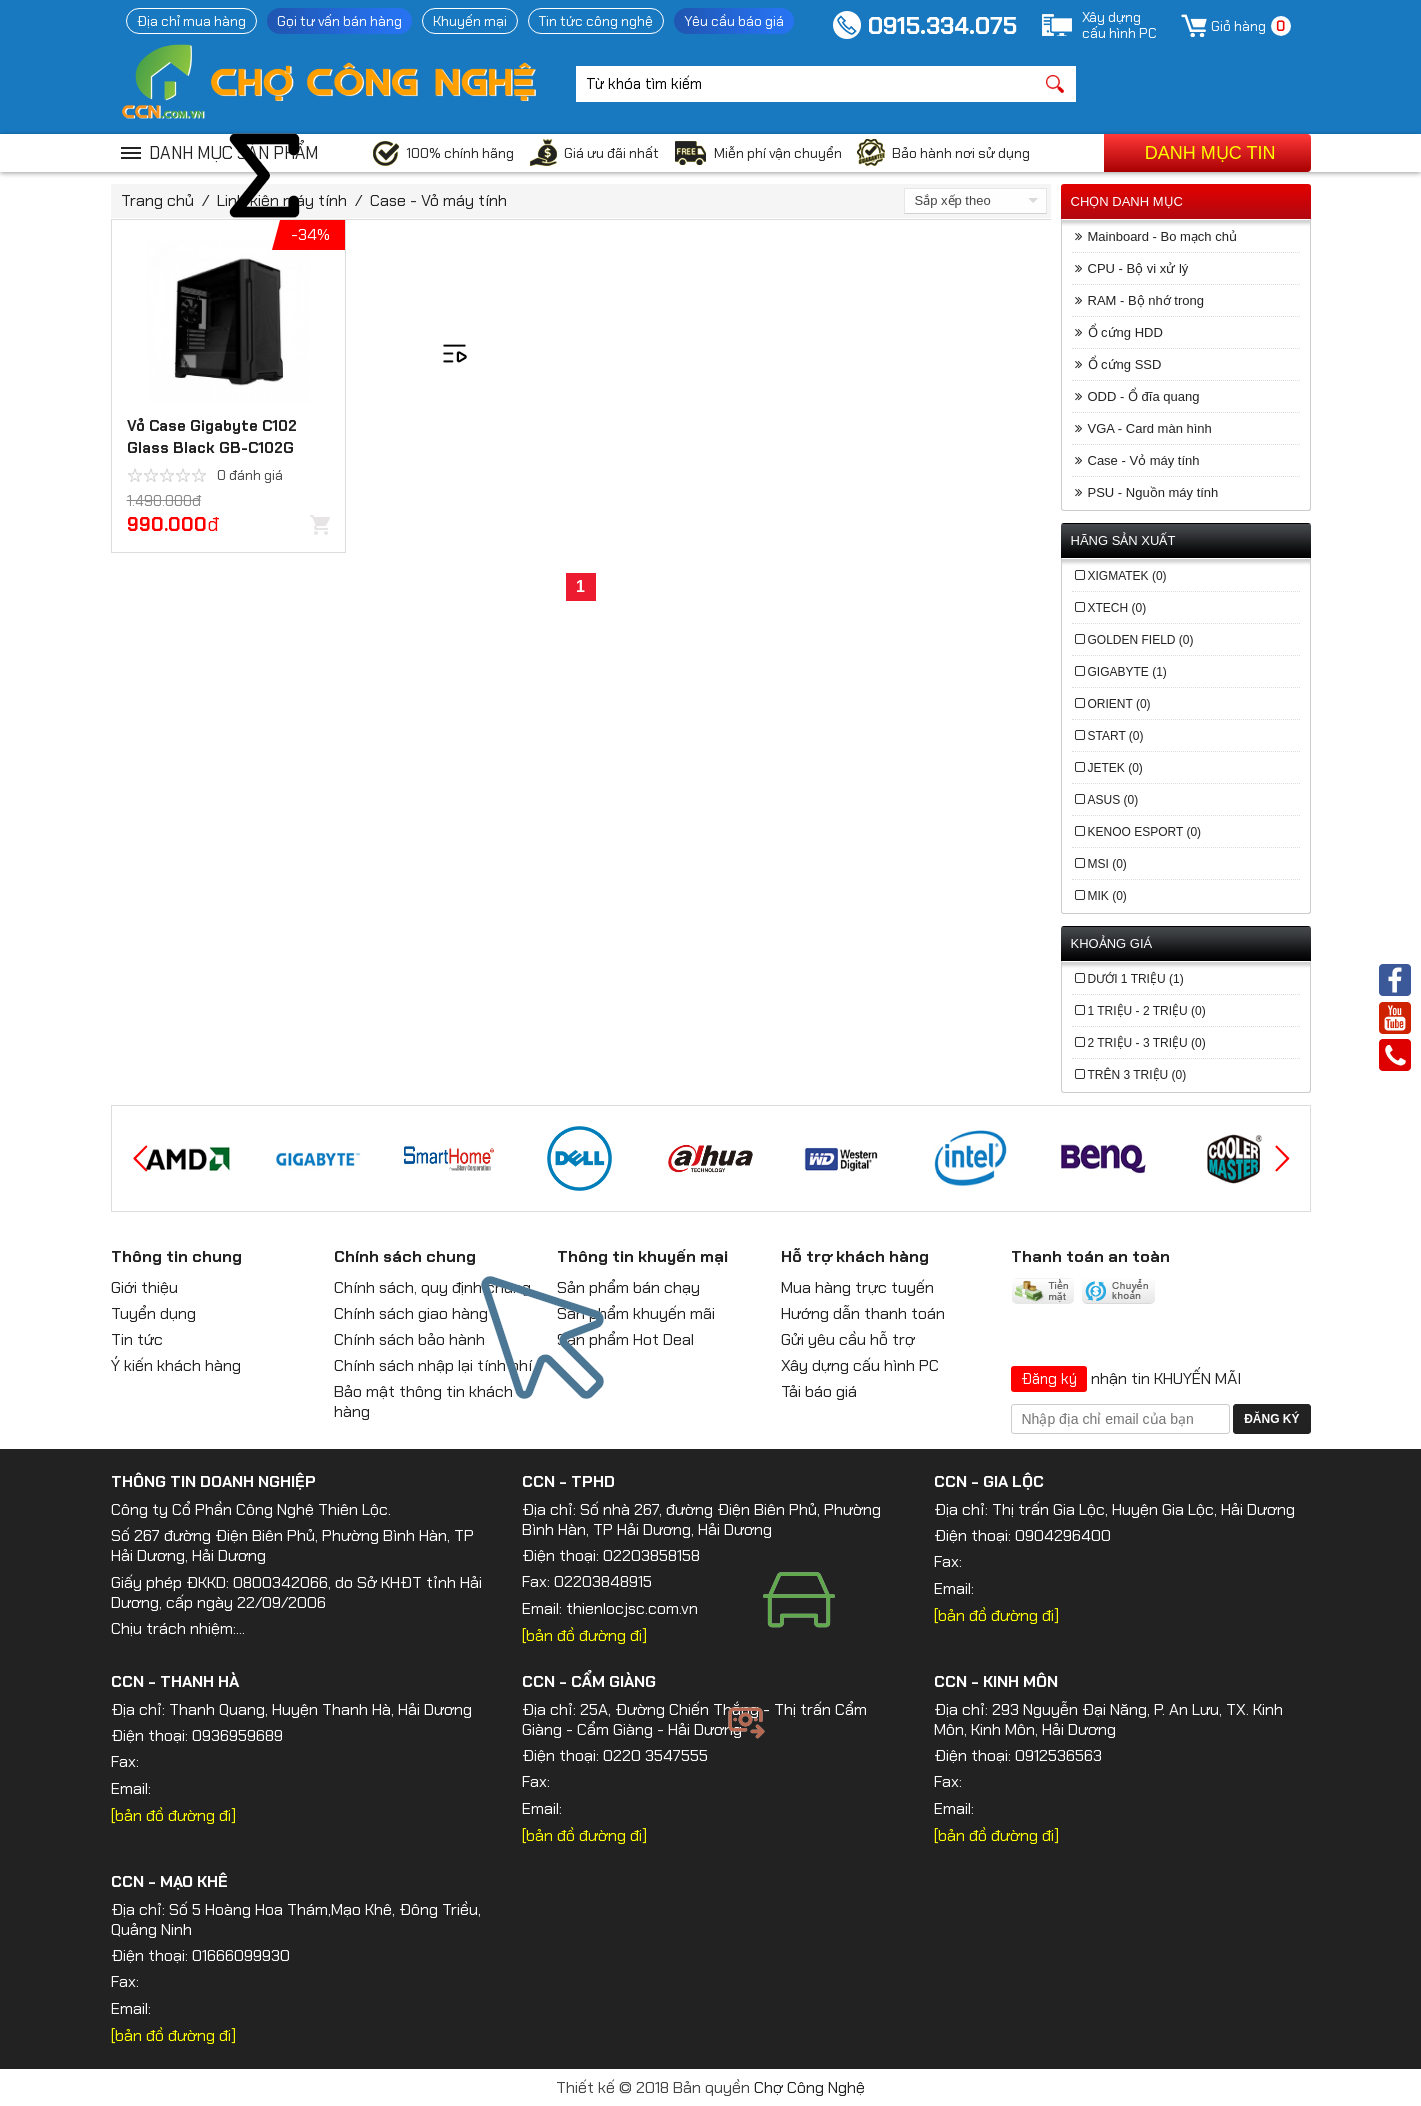  Describe the element at coordinates (542, 1337) in the screenshot. I see `mouse pointer or cursor indicator` at that location.